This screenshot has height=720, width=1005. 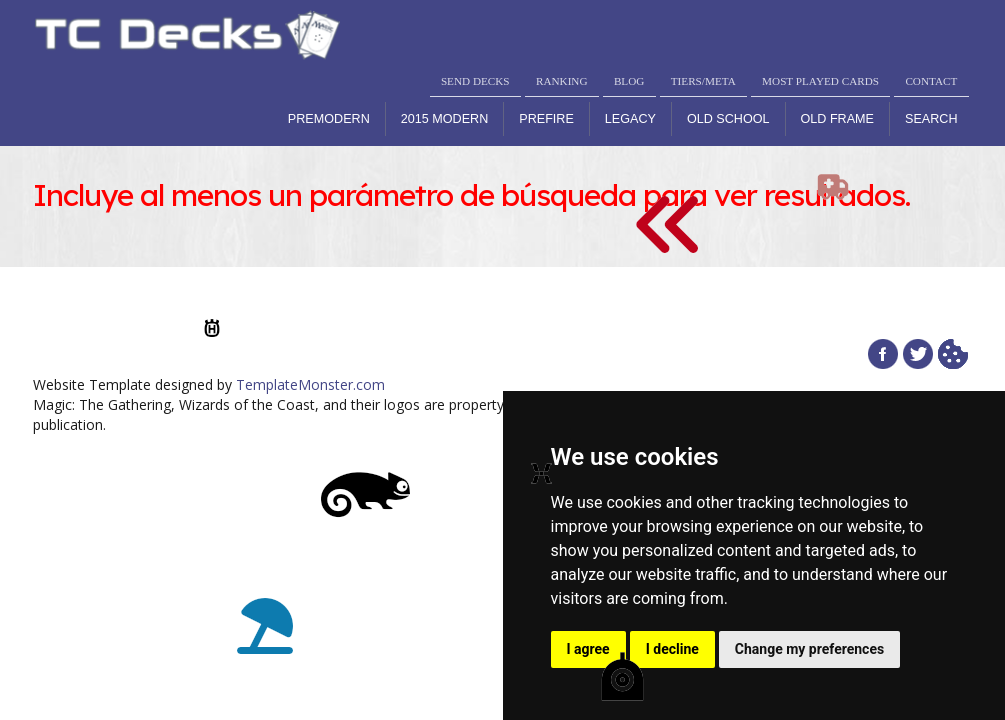 What do you see at coordinates (212, 328) in the screenshot?
I see `husqvarna brand logo` at bounding box center [212, 328].